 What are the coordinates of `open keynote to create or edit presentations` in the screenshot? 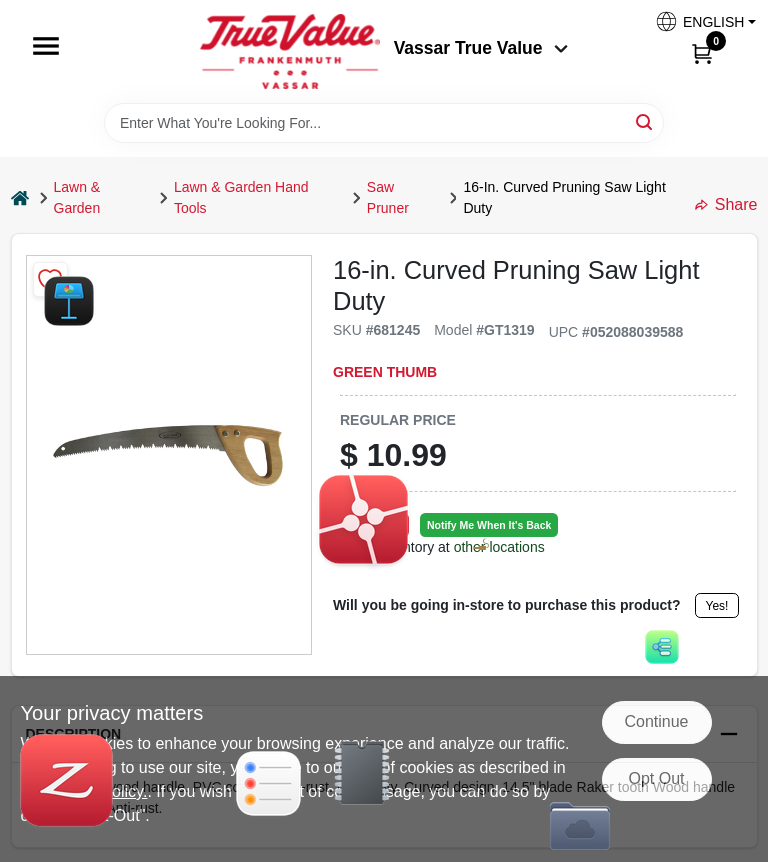 It's located at (69, 301).